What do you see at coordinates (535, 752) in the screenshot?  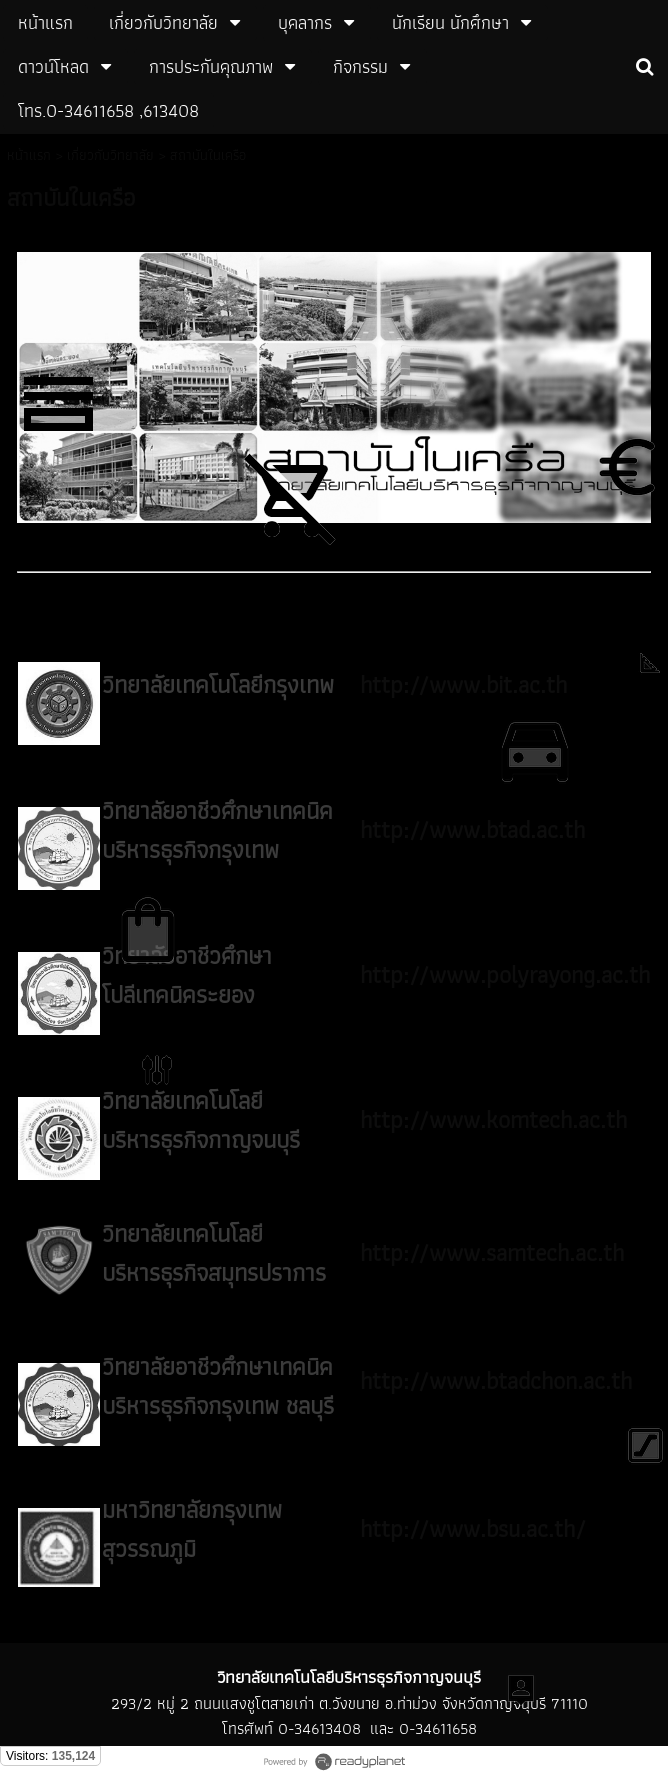 I see `view estimated time of arrival for your drive` at bounding box center [535, 752].